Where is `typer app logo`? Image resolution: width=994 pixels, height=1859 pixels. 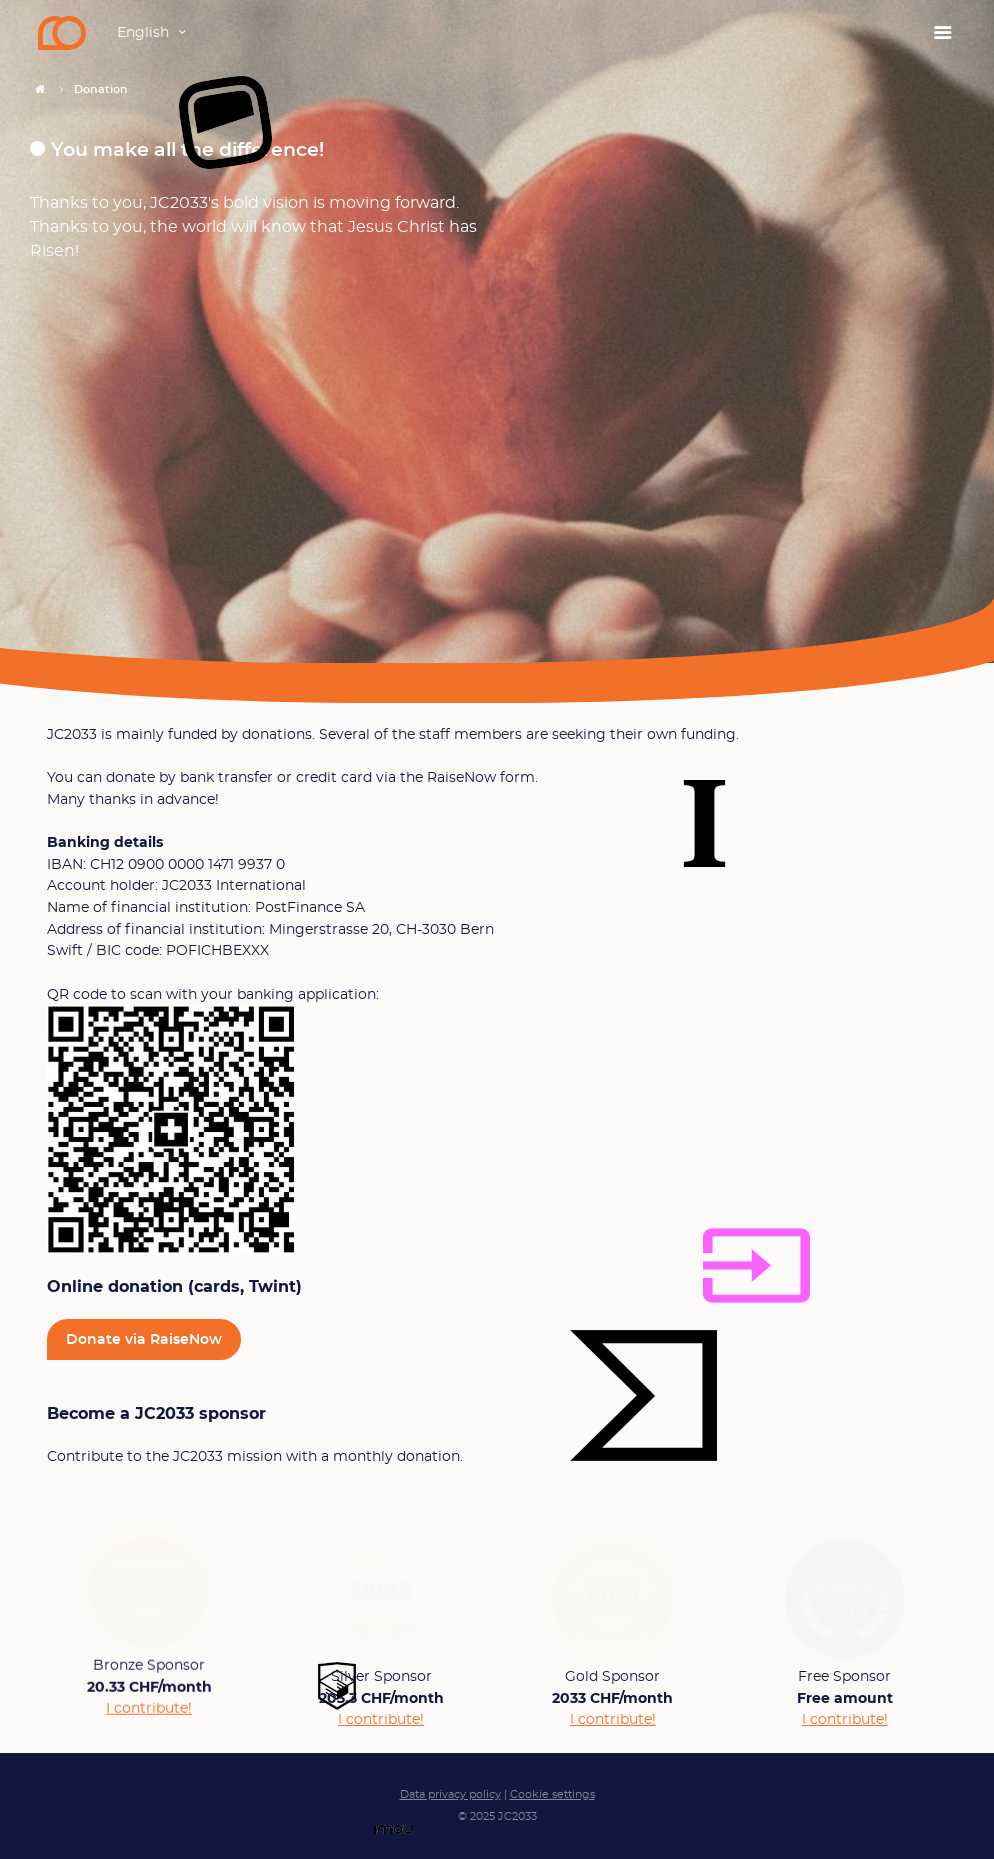
typer app logo is located at coordinates (756, 1265).